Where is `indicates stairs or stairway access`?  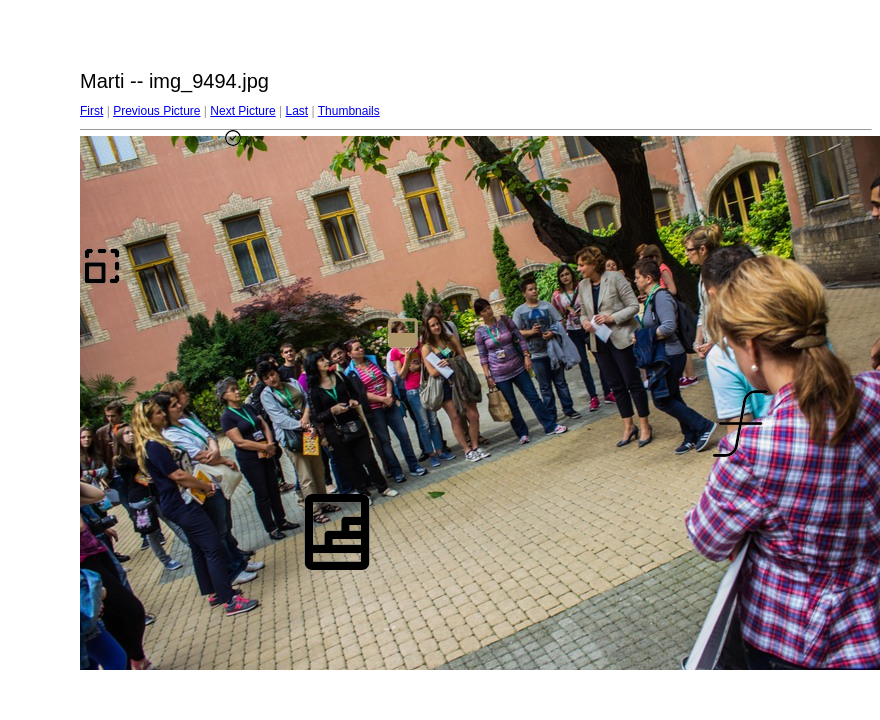 indicates stairs or stairway access is located at coordinates (337, 532).